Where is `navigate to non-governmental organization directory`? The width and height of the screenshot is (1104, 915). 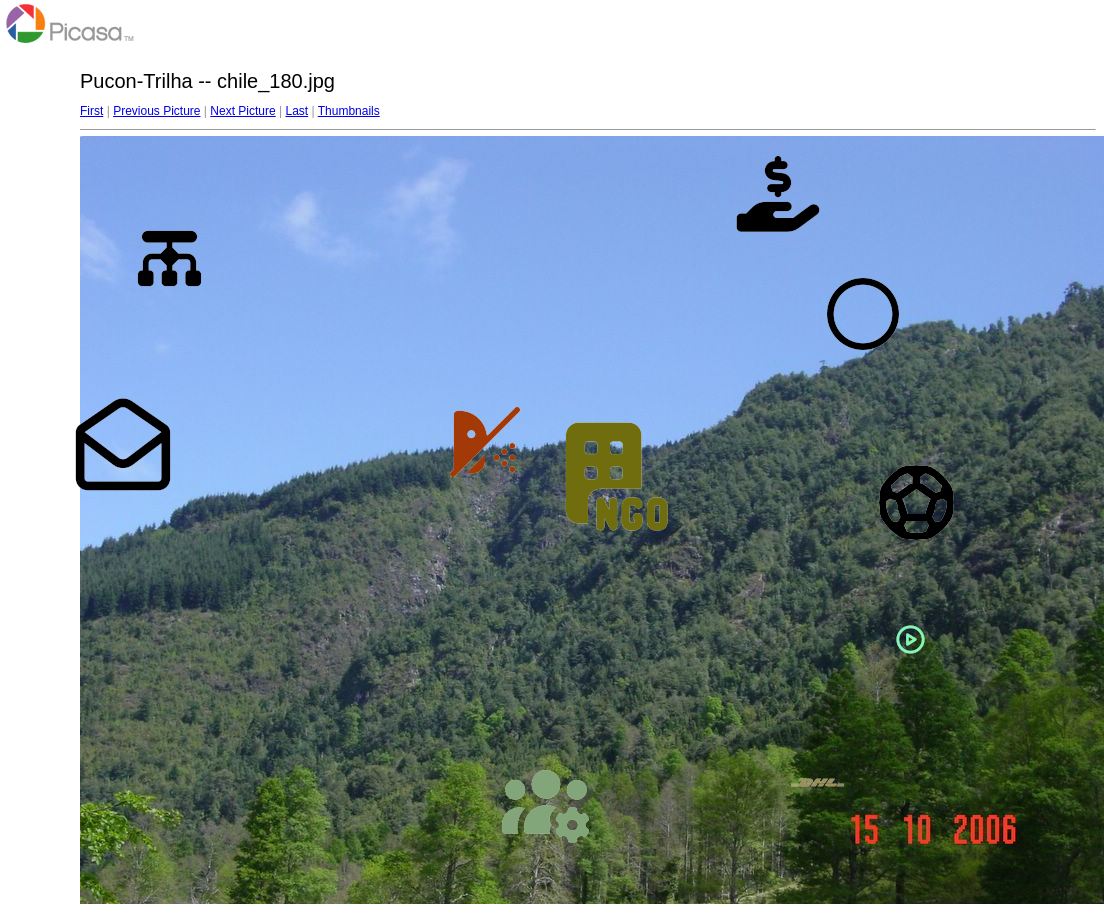 navigate to non-governmental organization directory is located at coordinates (610, 473).